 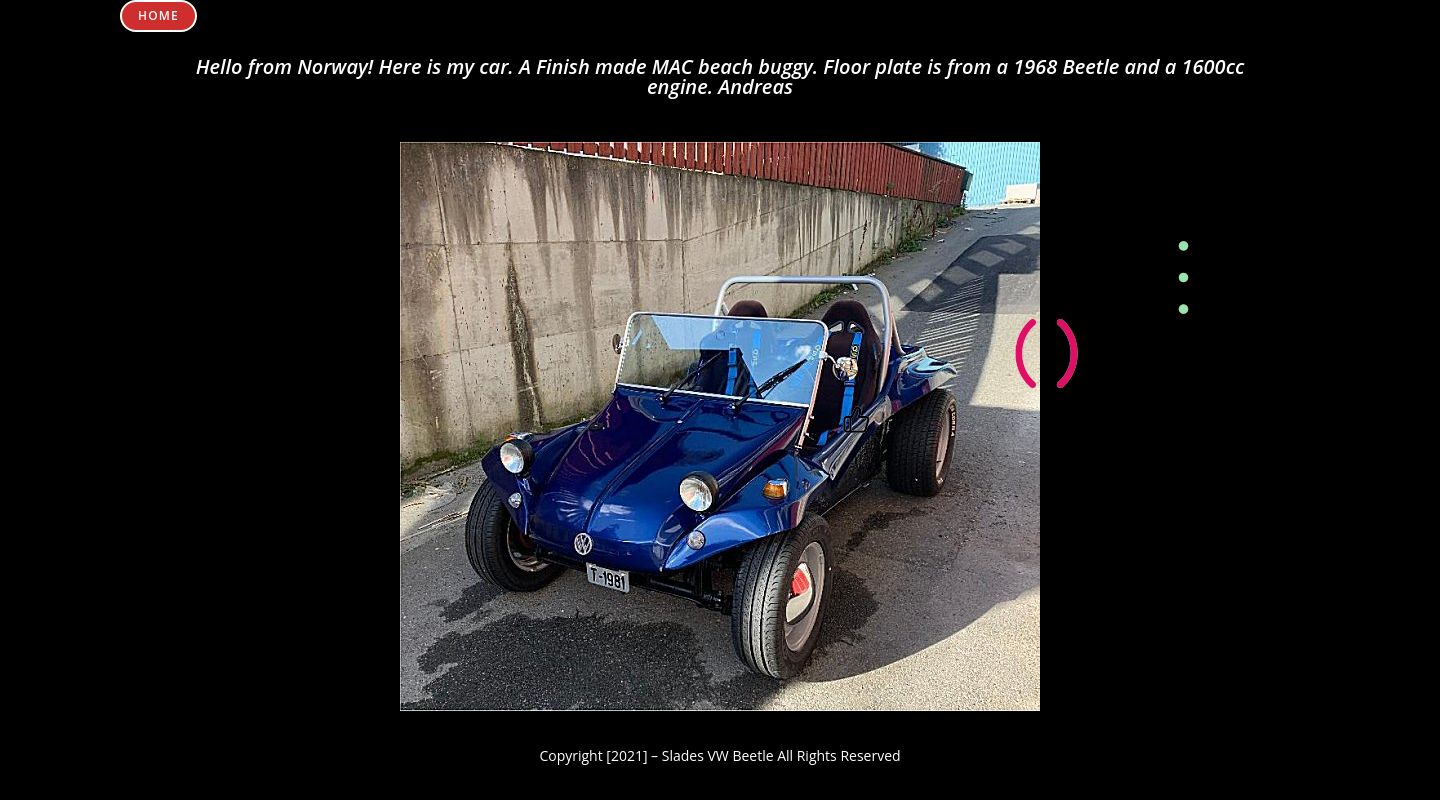 I want to click on like or approve content, so click(x=856, y=419).